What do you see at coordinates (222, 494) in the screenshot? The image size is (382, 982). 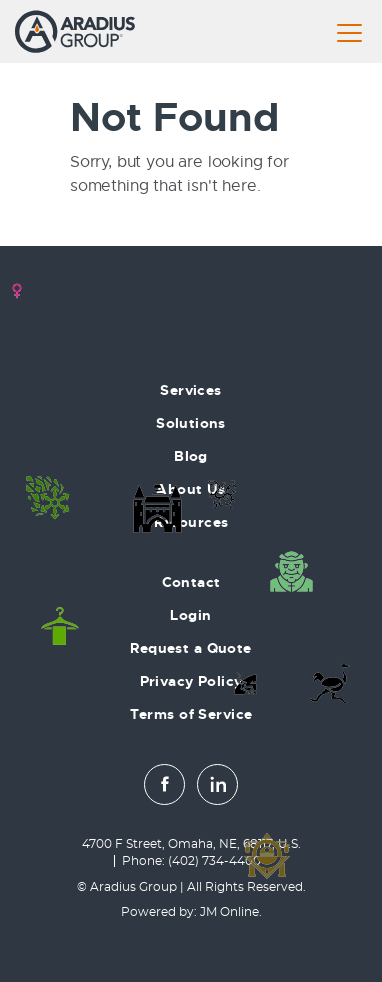 I see `decorative vine or plant element for fantasy game UI` at bounding box center [222, 494].